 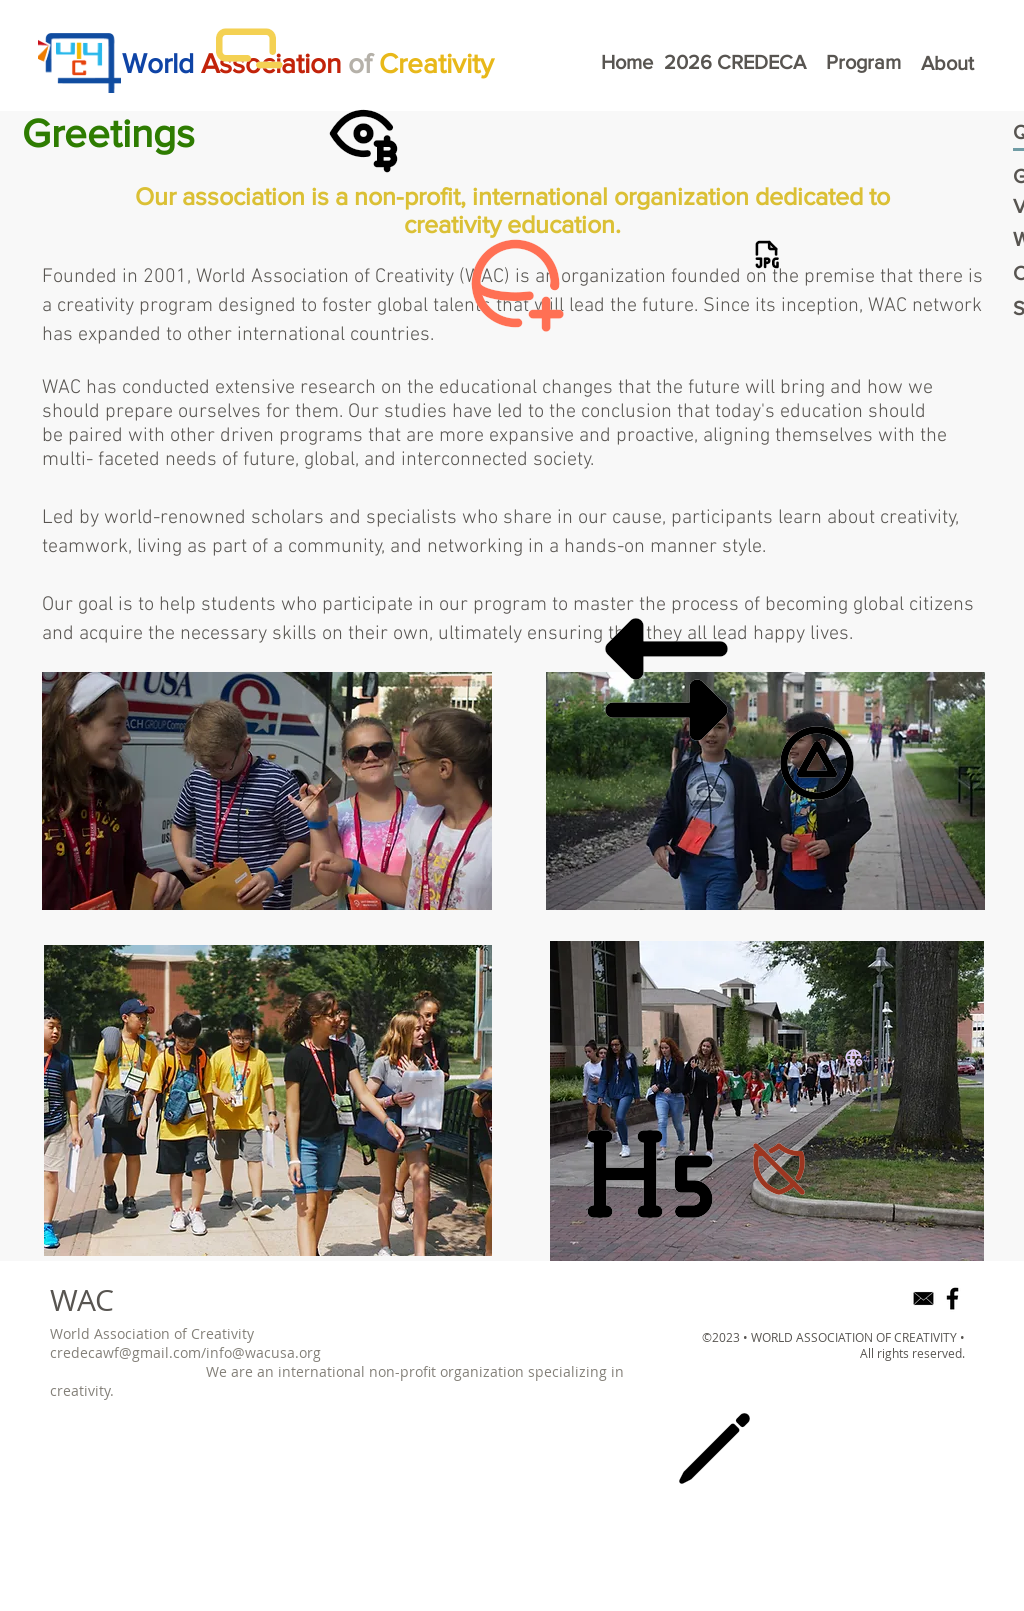 What do you see at coordinates (766, 254) in the screenshot?
I see `indicates a JPG image file type` at bounding box center [766, 254].